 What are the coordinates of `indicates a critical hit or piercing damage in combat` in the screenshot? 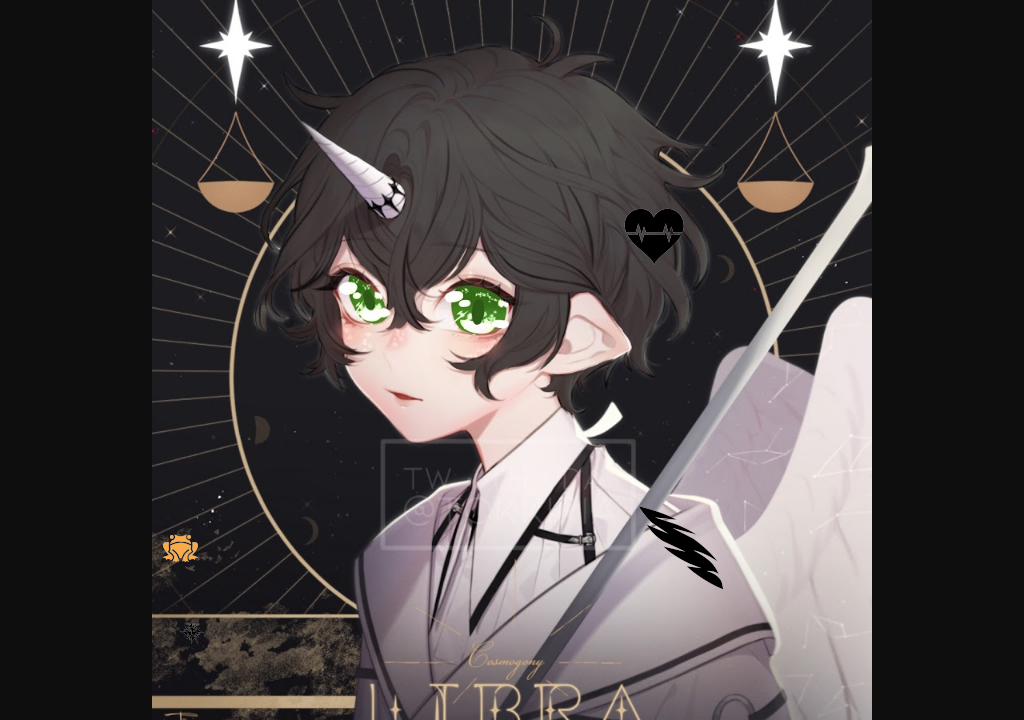 It's located at (681, 547).